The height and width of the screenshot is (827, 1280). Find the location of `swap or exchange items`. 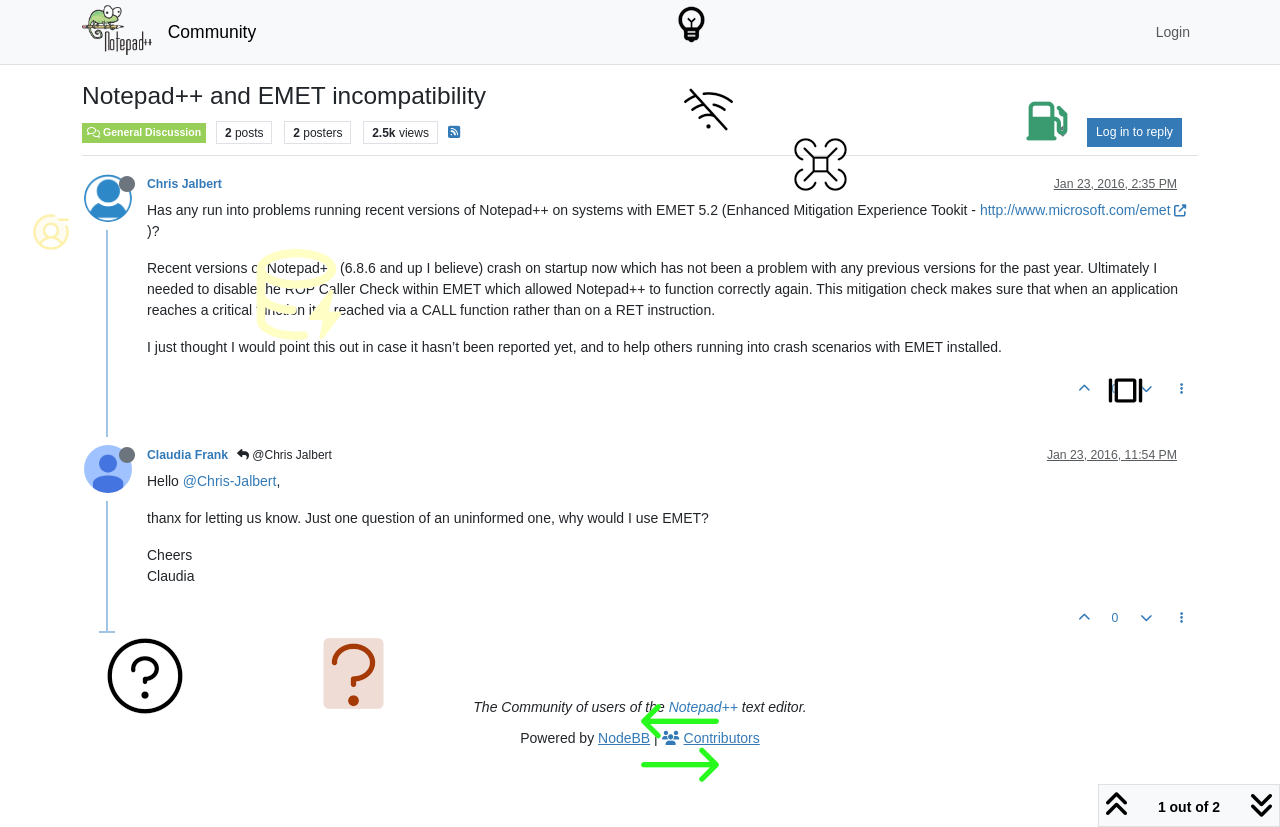

swap or exchange items is located at coordinates (680, 743).